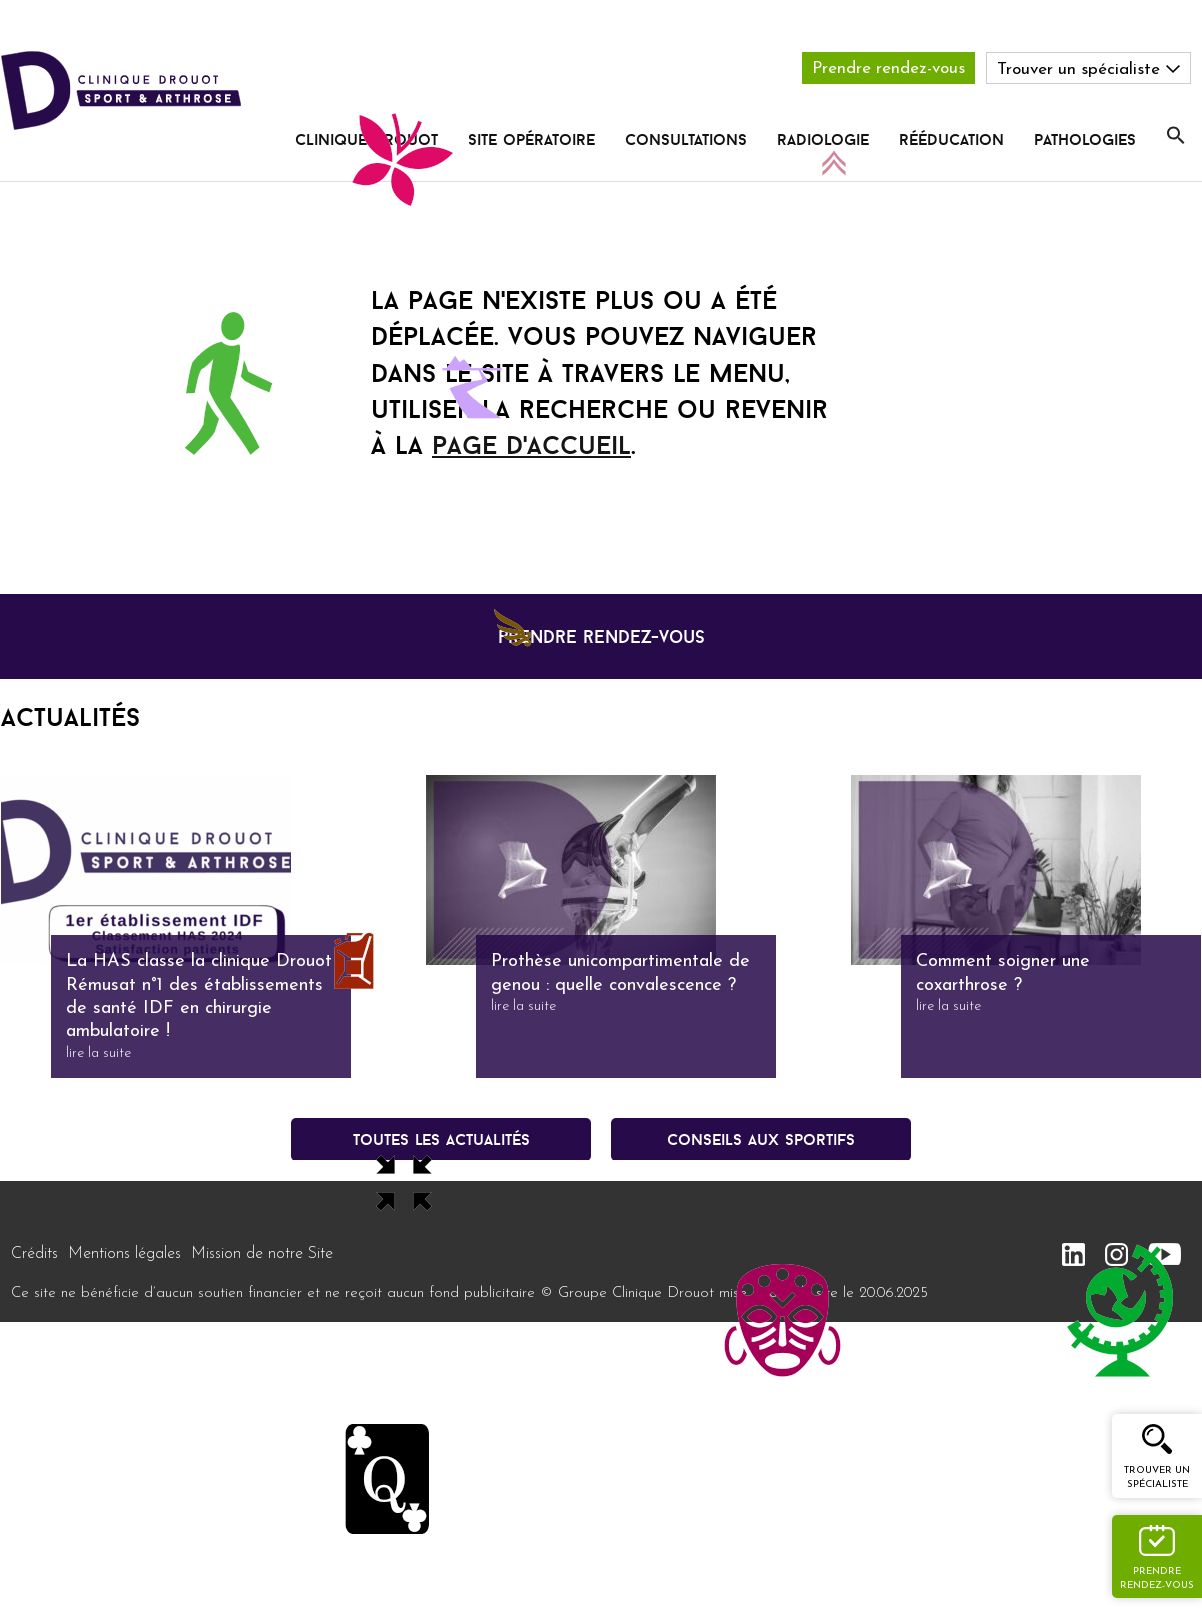  What do you see at coordinates (354, 959) in the screenshot?
I see `fuel or gas container item in game inventory` at bounding box center [354, 959].